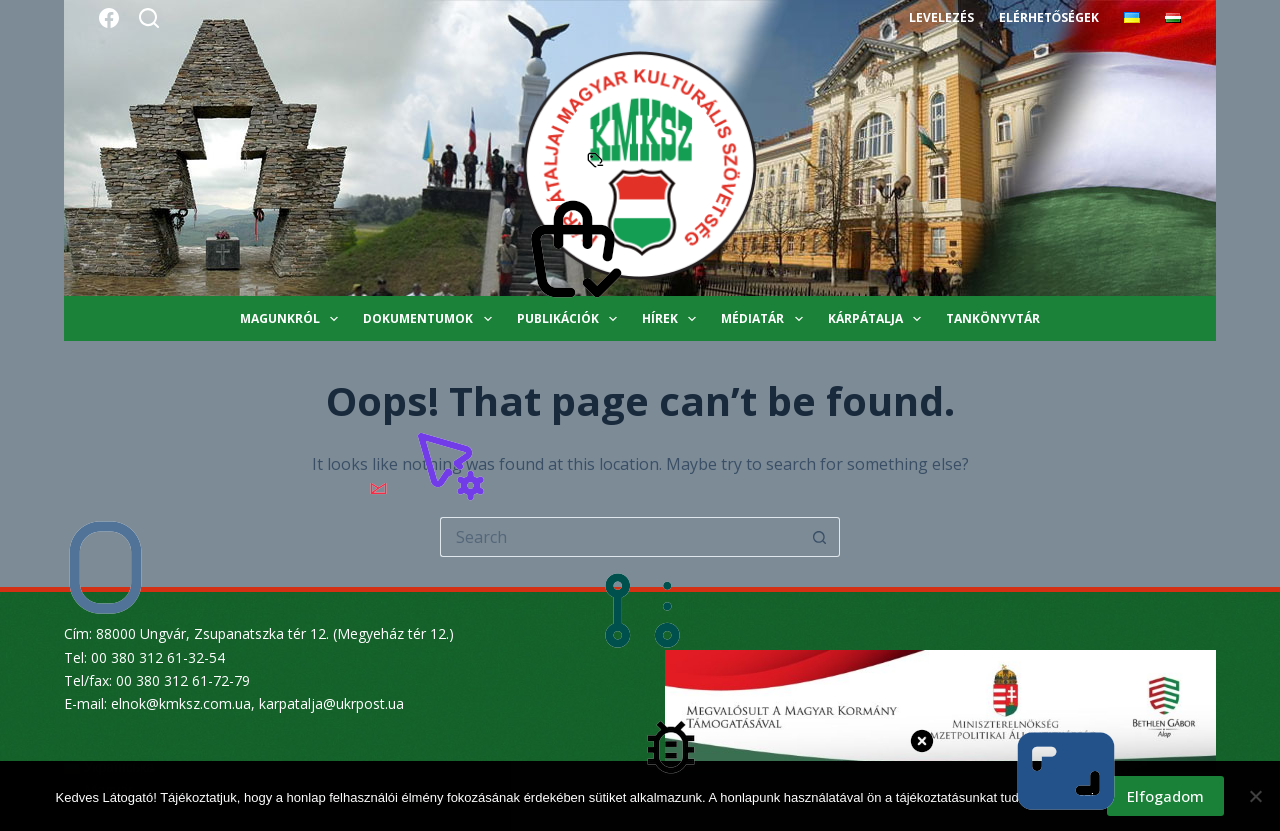 This screenshot has height=831, width=1280. Describe the element at coordinates (378, 488) in the screenshot. I see `campaign monitor logo` at that location.